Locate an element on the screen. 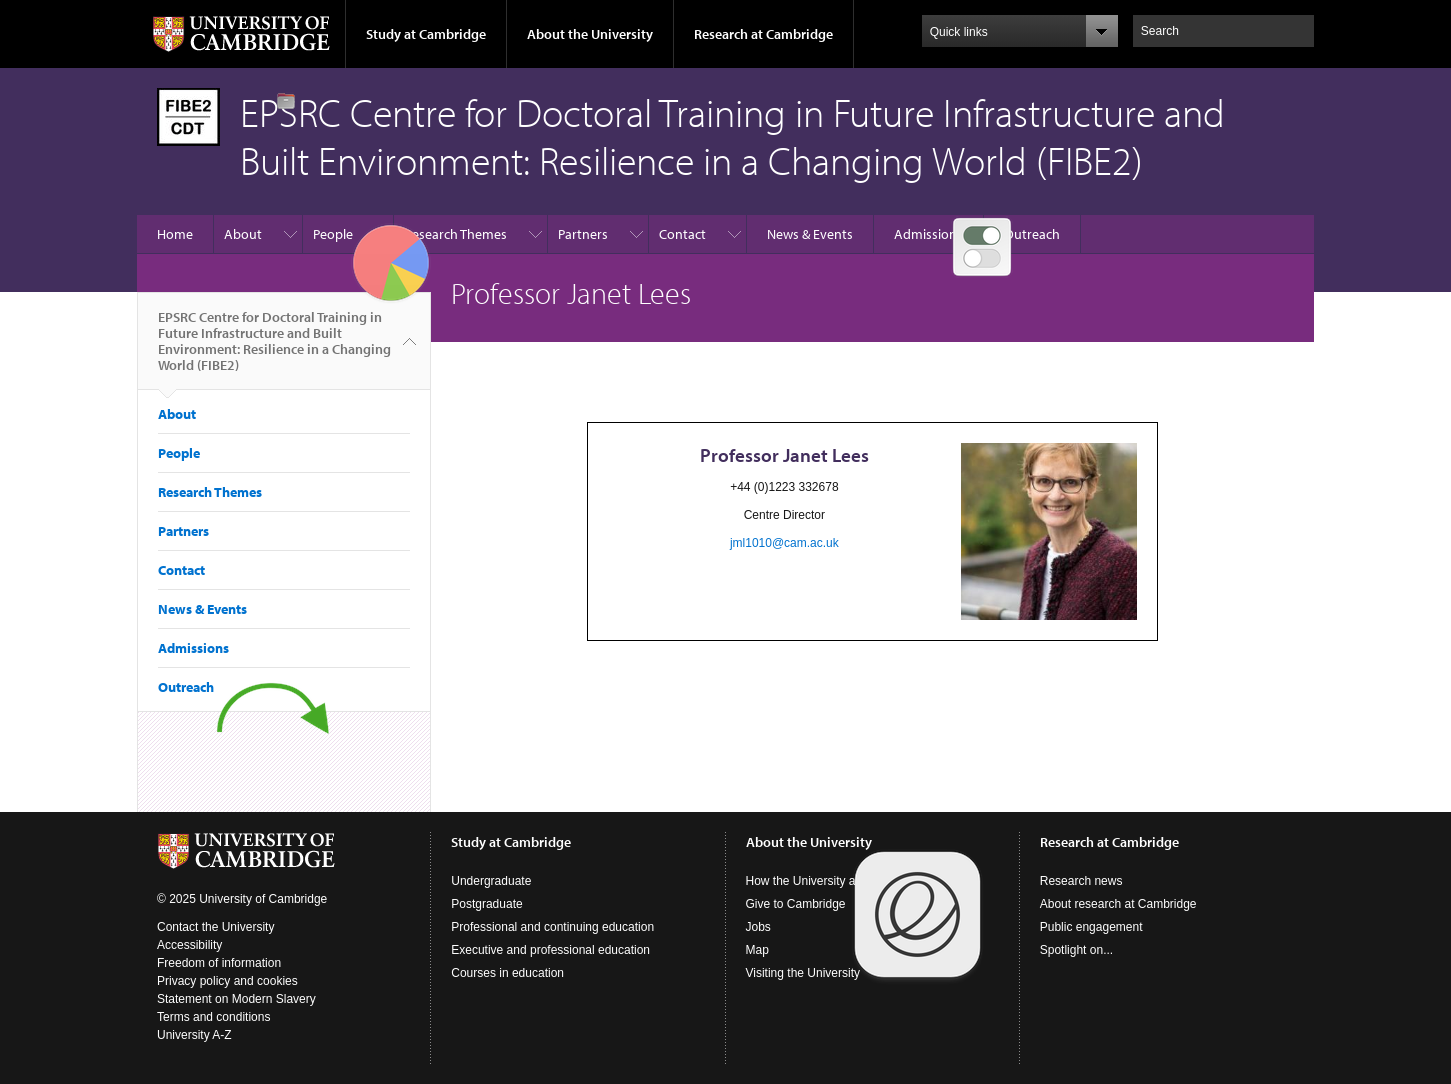  open disk usage analyzer is located at coordinates (391, 263).